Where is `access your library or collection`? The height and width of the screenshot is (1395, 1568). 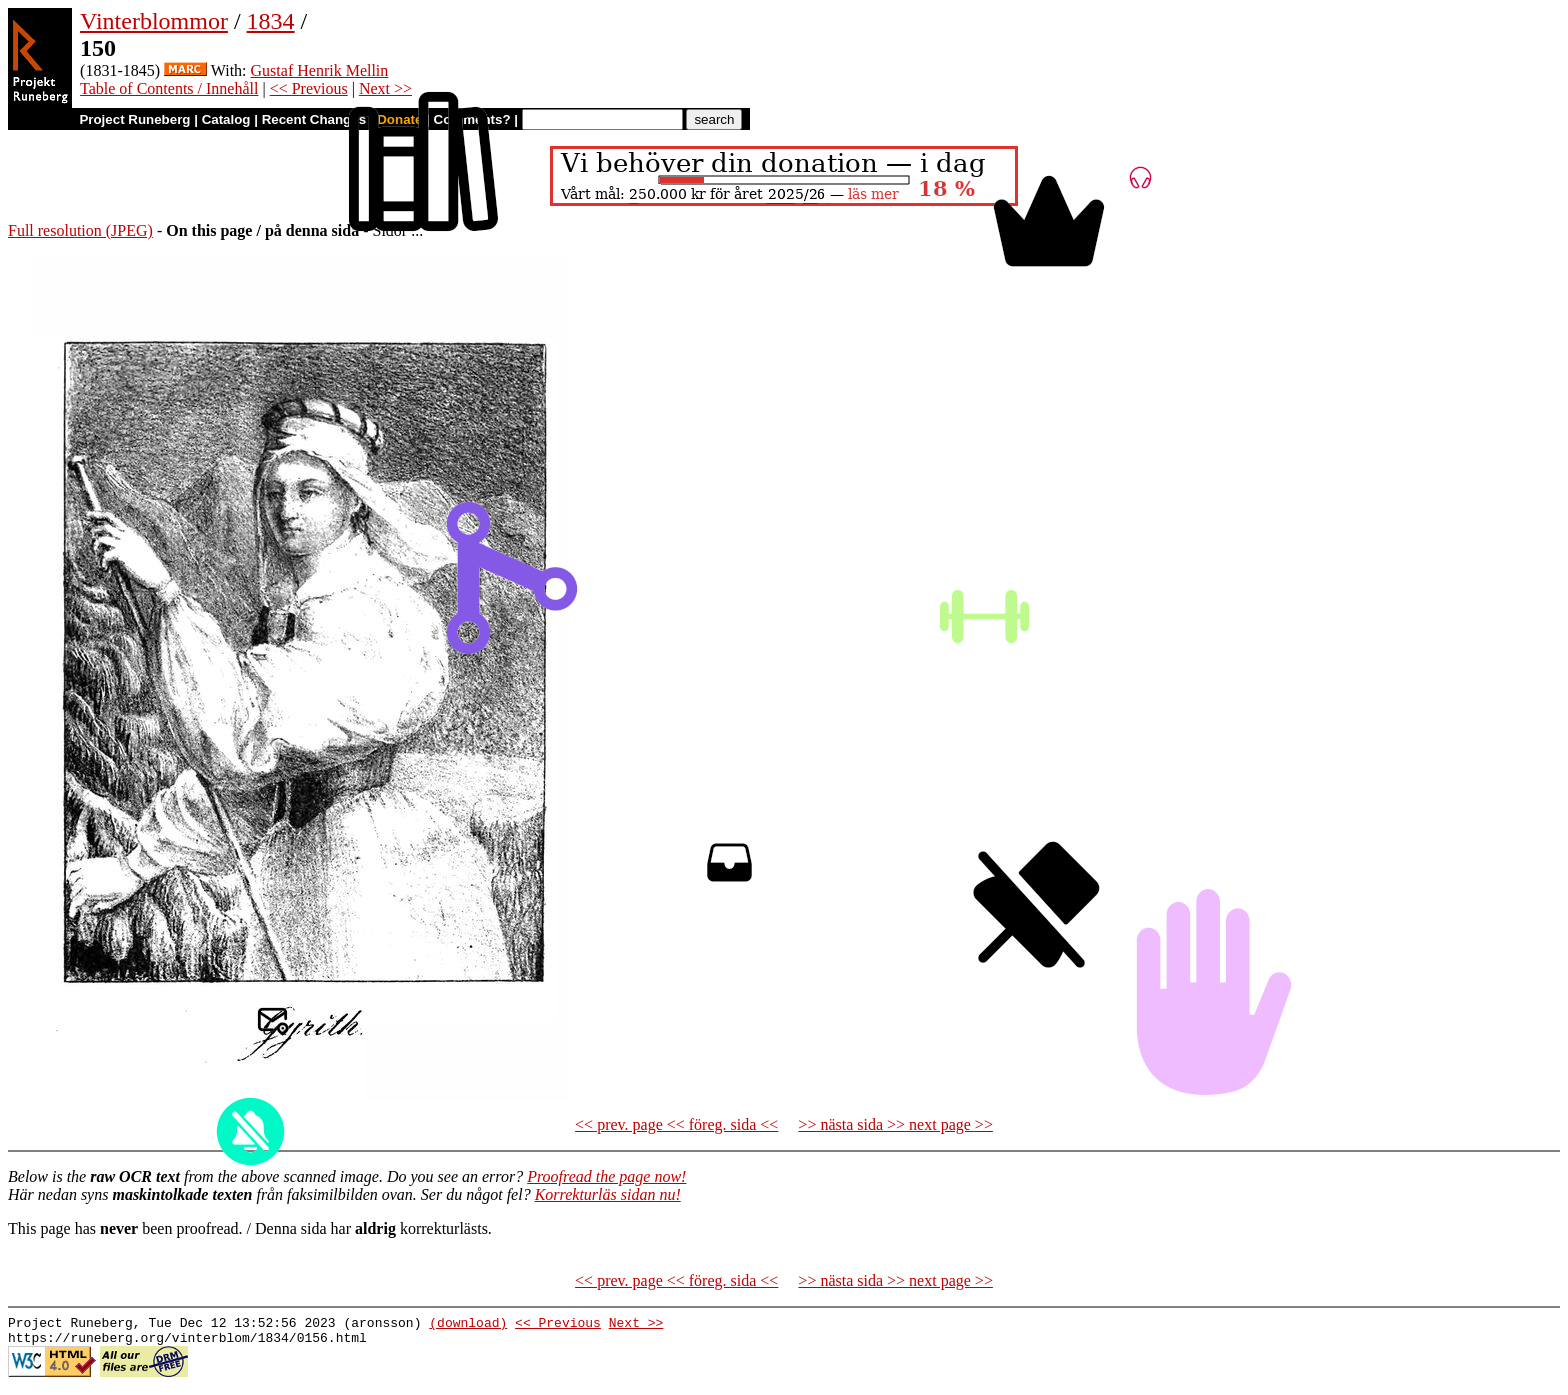
access your library or collection is located at coordinates (423, 161).